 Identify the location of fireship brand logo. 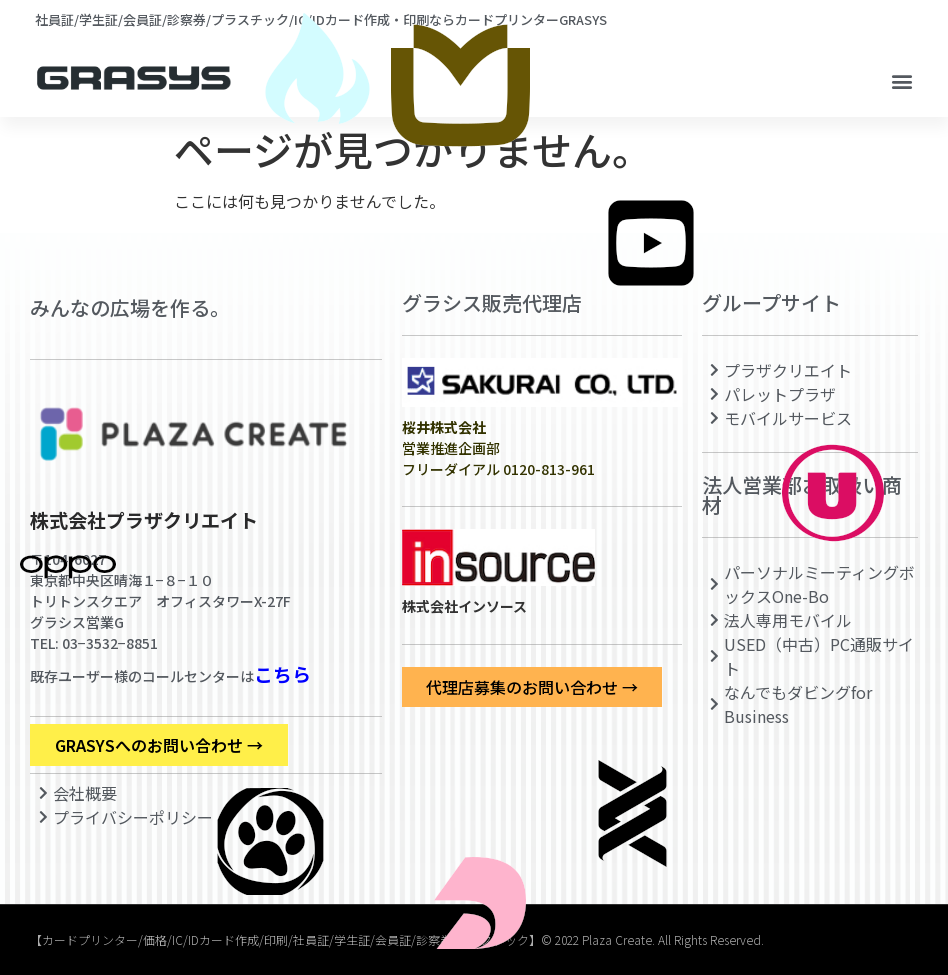
(317, 68).